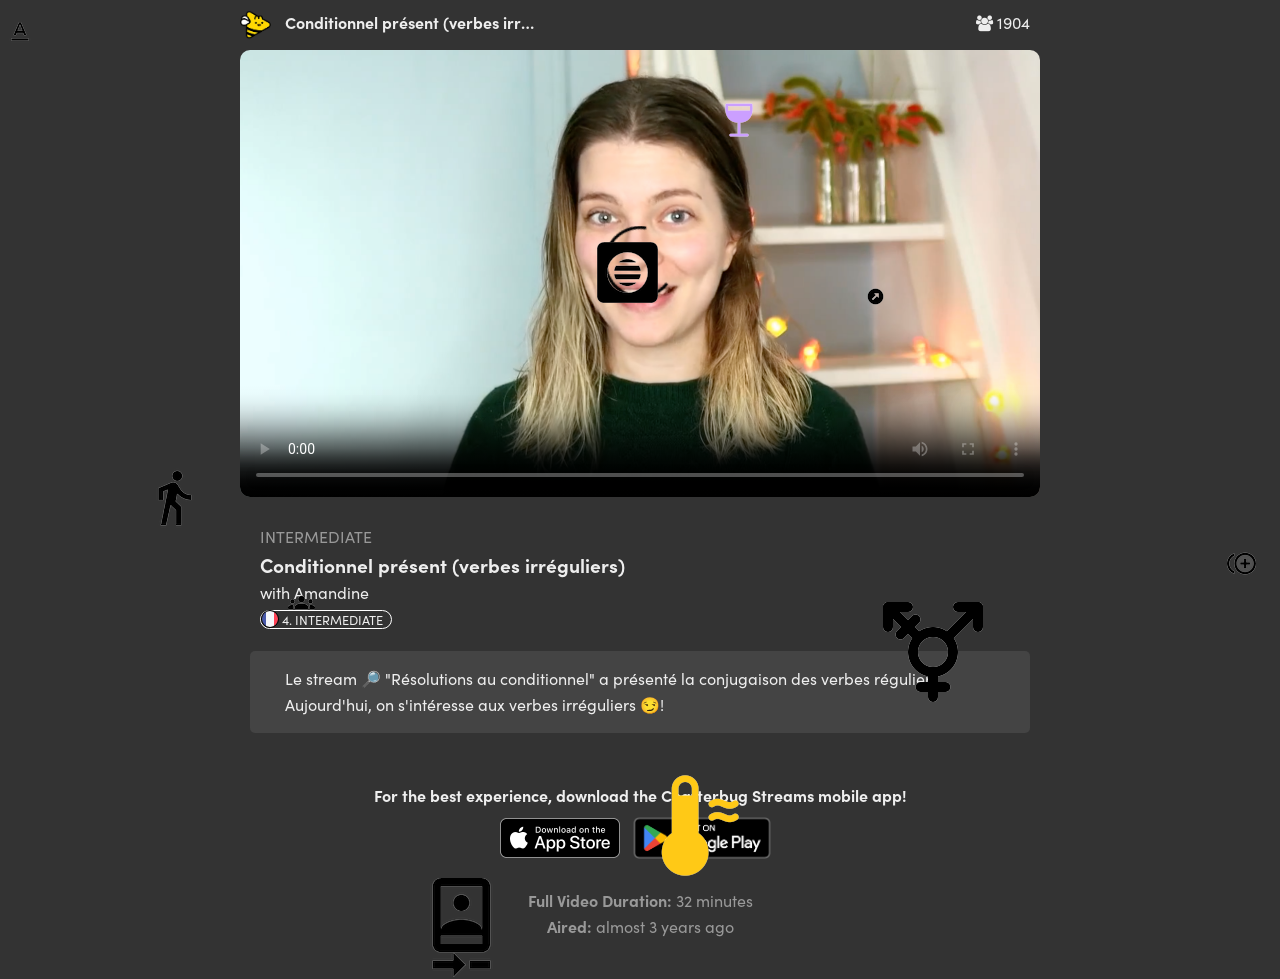 This screenshot has width=1280, height=979. What do you see at coordinates (301, 602) in the screenshot?
I see `view or manage groups` at bounding box center [301, 602].